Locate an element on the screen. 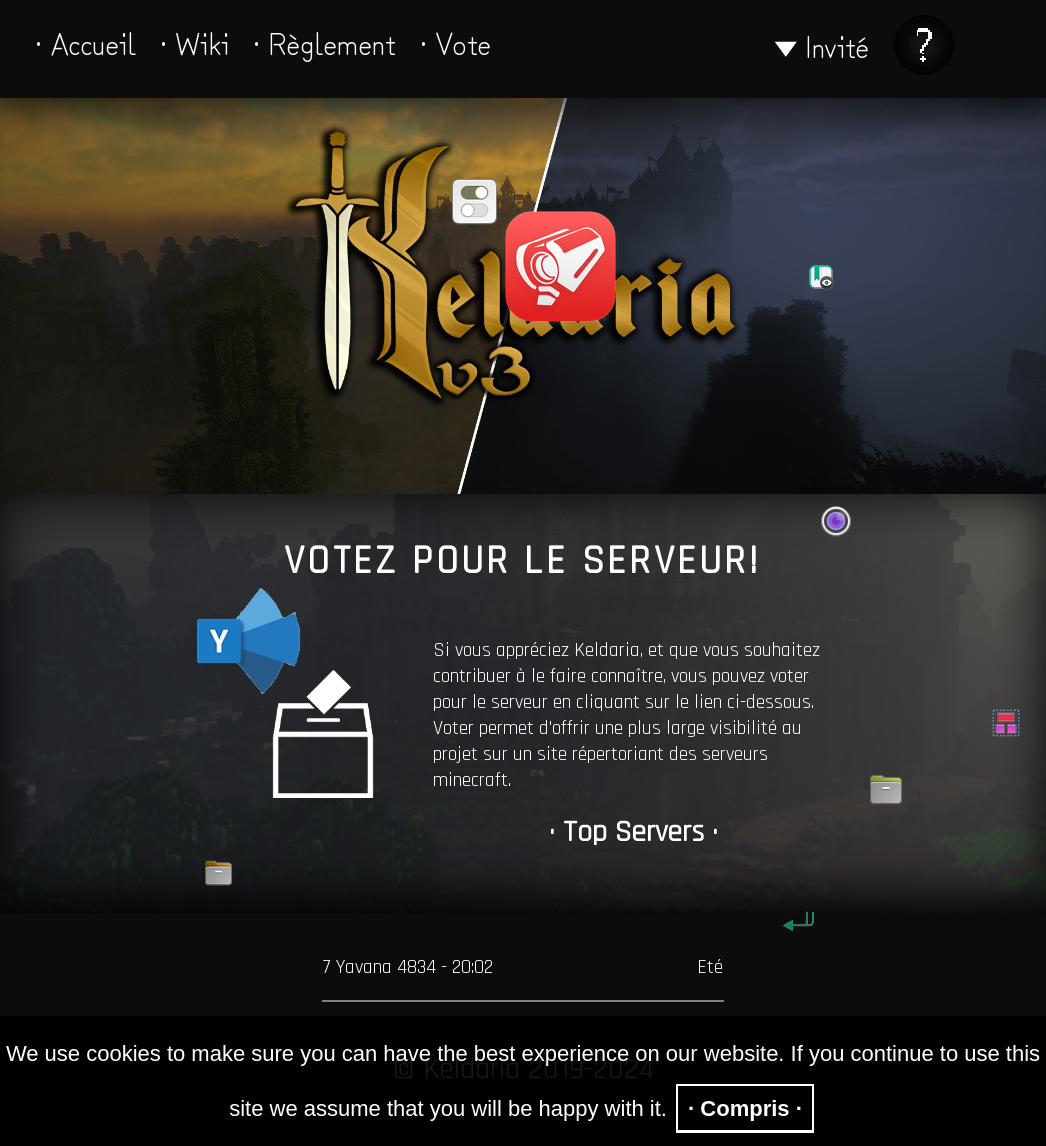 This screenshot has width=1046, height=1146. launch ultrakill game is located at coordinates (560, 266).